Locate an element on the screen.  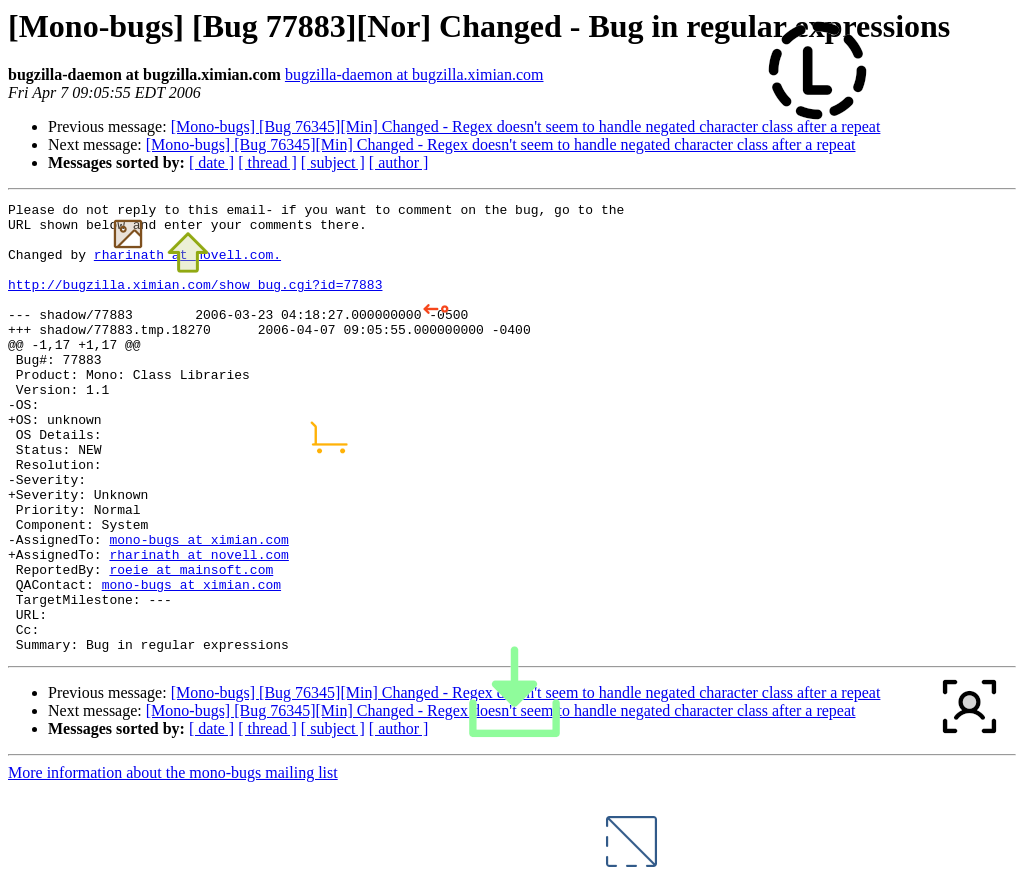
upload a file or content is located at coordinates (188, 254).